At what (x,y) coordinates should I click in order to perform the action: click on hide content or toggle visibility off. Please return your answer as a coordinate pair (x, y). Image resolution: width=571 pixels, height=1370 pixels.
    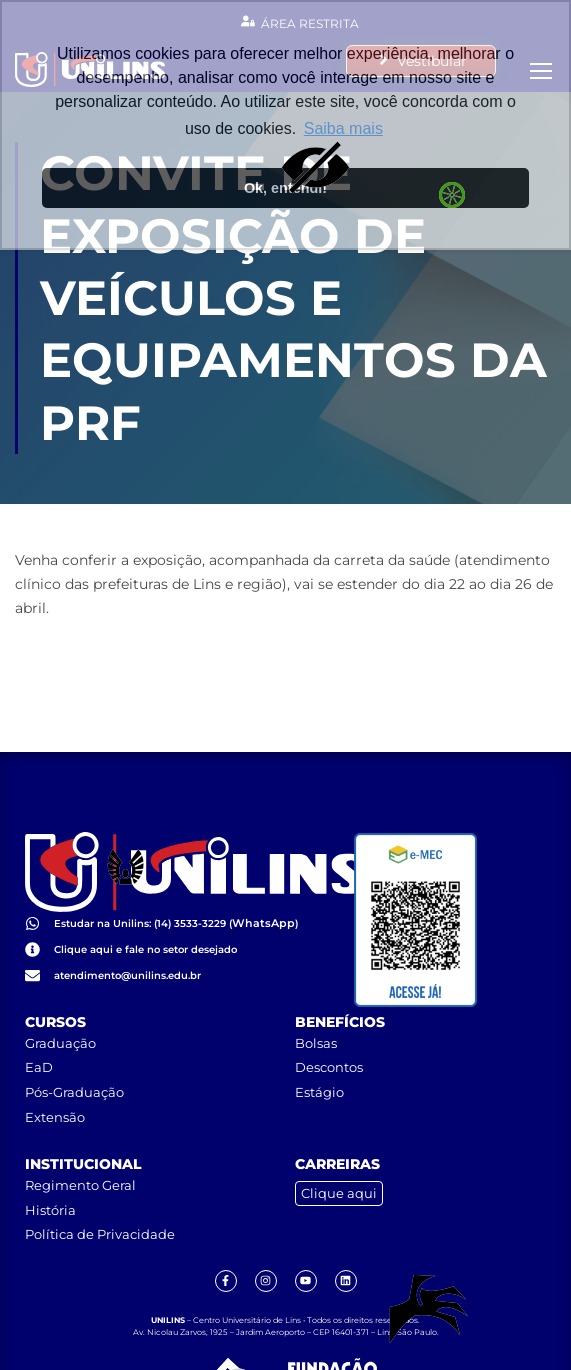
    Looking at the image, I should click on (315, 167).